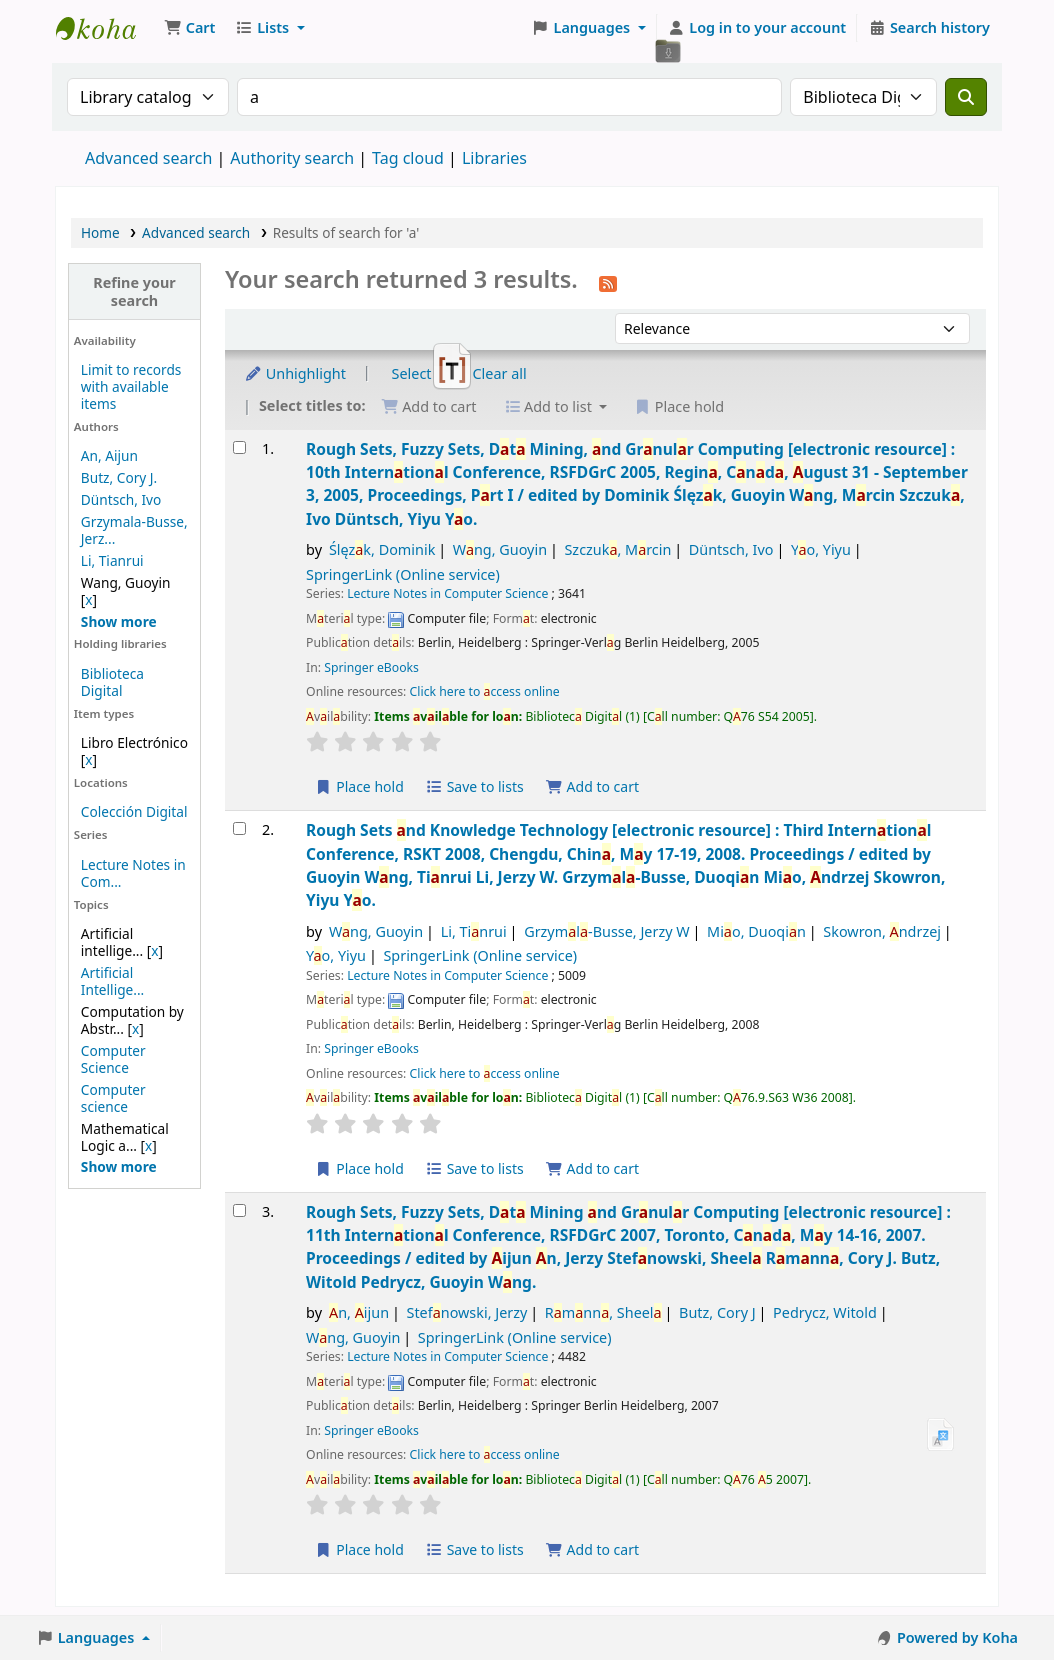 This screenshot has width=1054, height=1660. Describe the element at coordinates (940, 1434) in the screenshot. I see `a gettext translation file for software localization` at that location.